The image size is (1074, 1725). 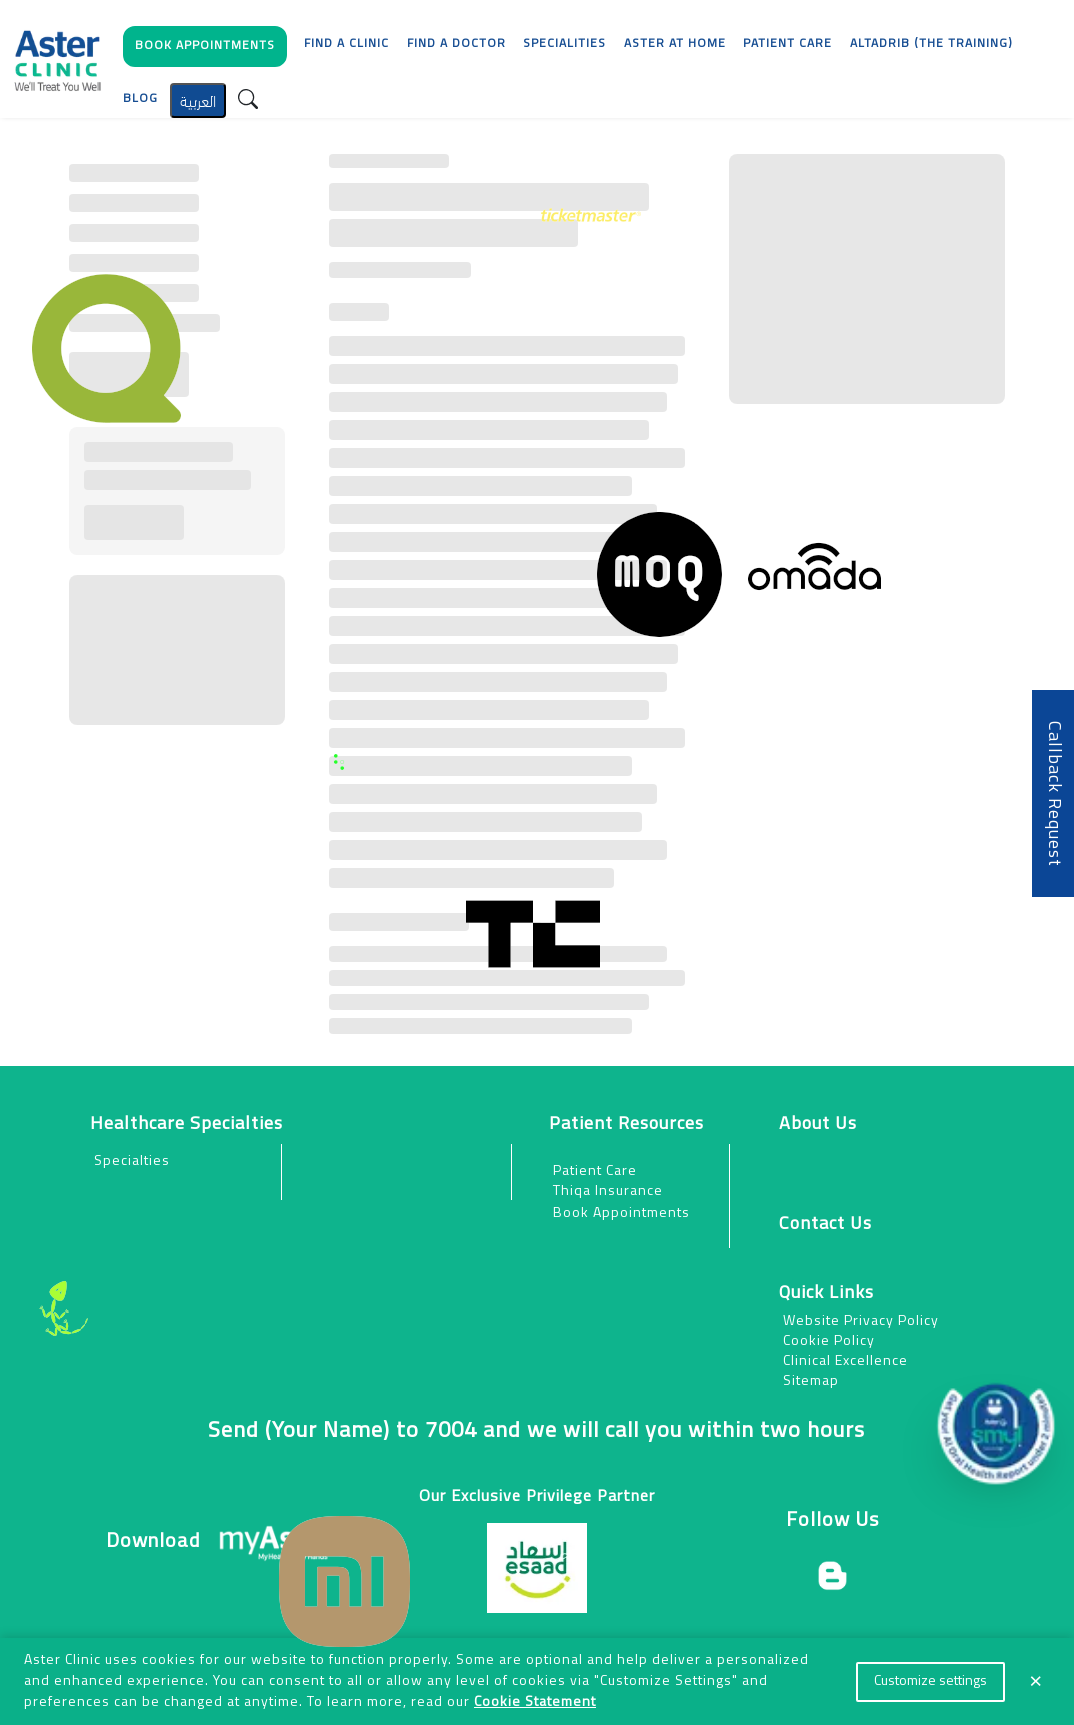 I want to click on D-Wave Systems company logo, so click(x=339, y=762).